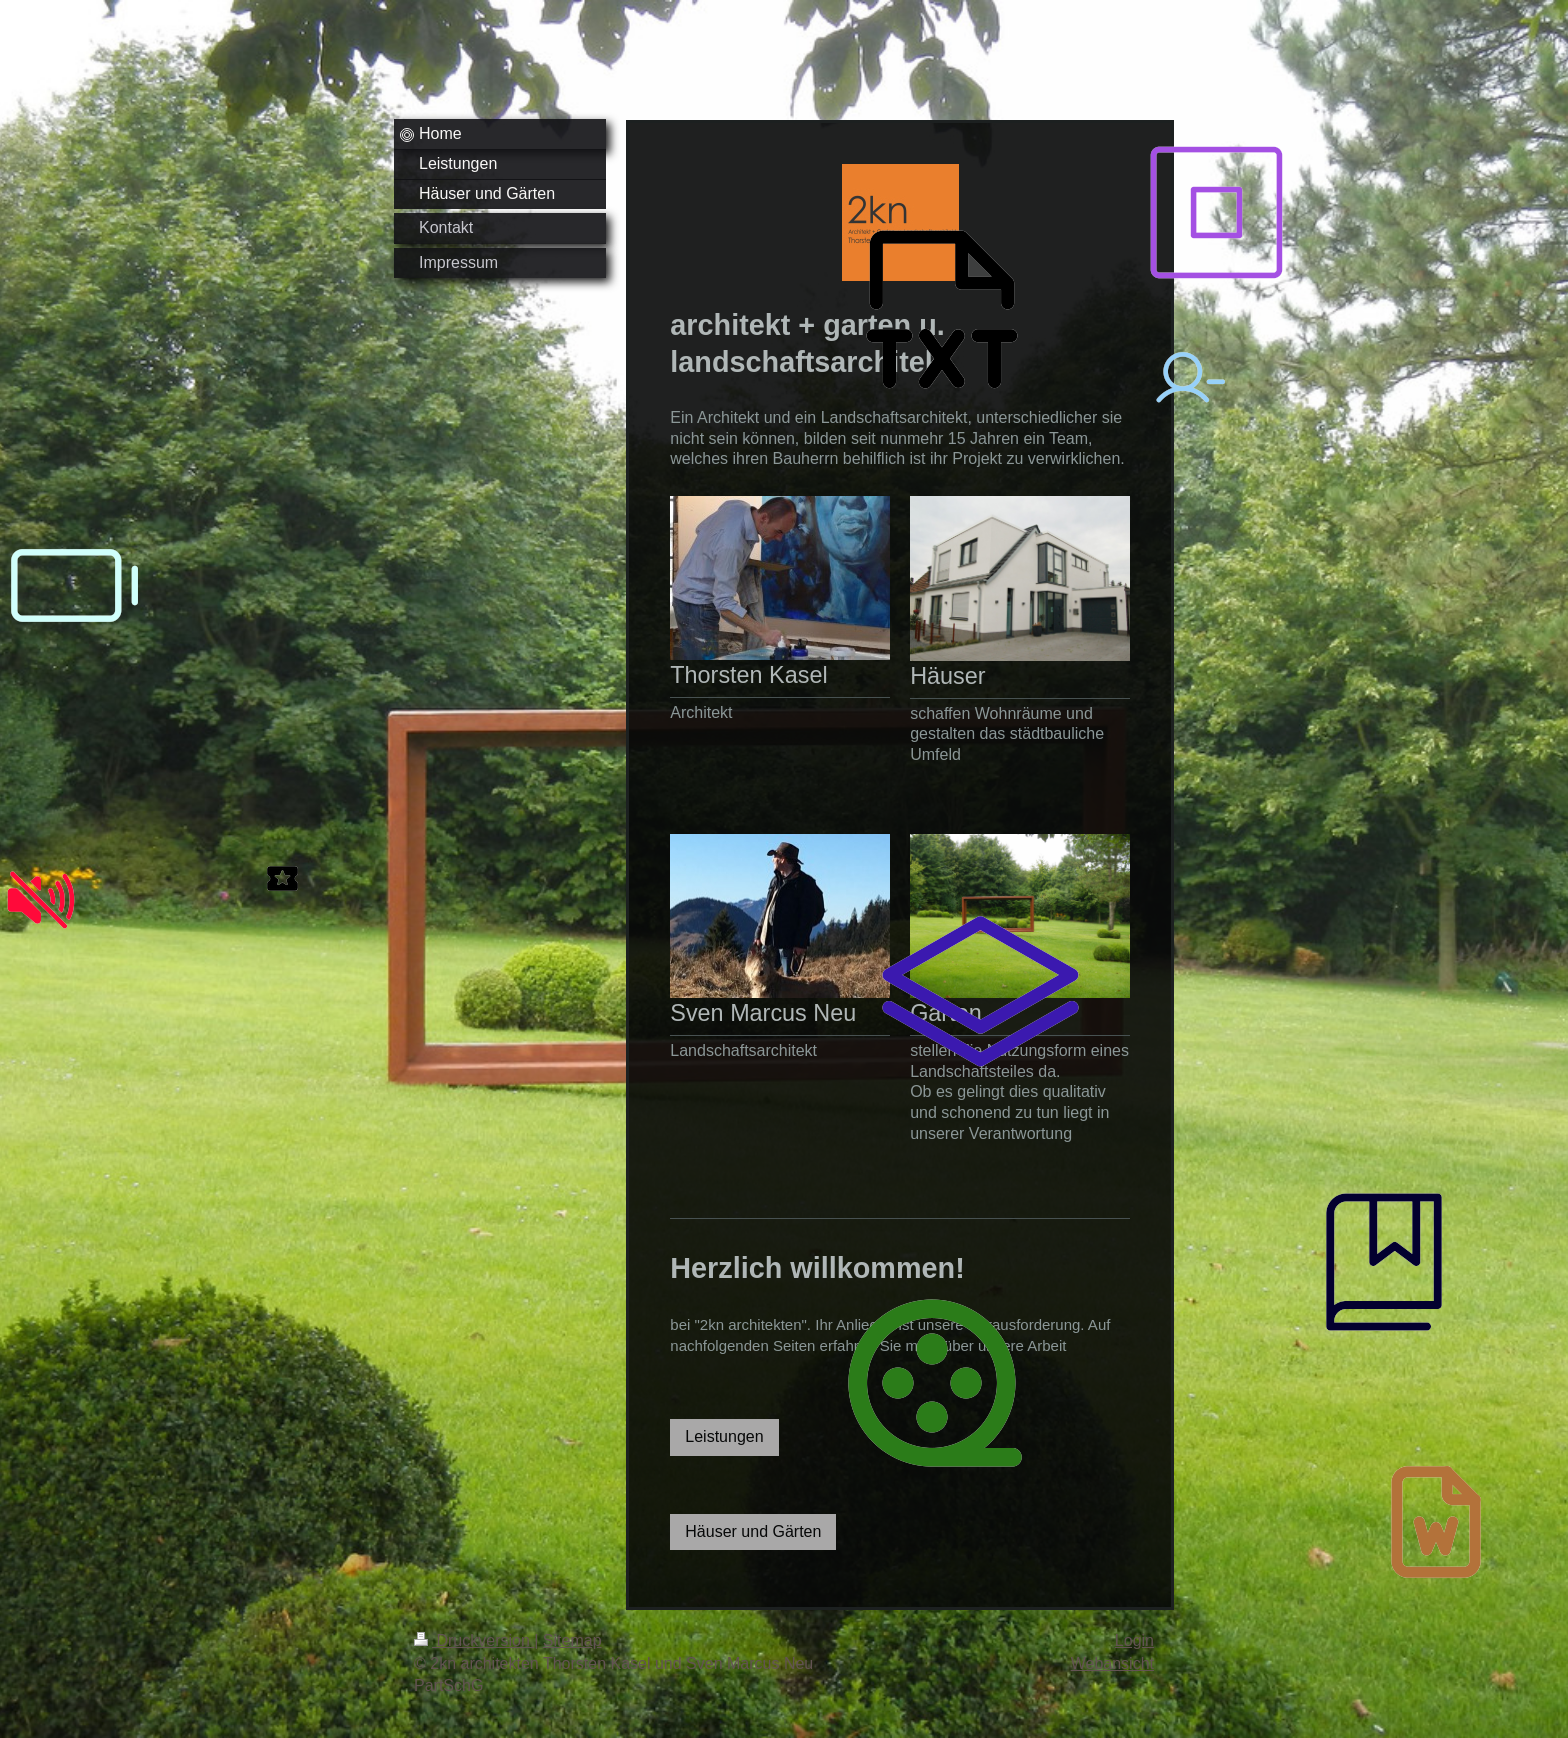  What do you see at coordinates (1384, 1262) in the screenshot?
I see `access your bookmarked reading material` at bounding box center [1384, 1262].